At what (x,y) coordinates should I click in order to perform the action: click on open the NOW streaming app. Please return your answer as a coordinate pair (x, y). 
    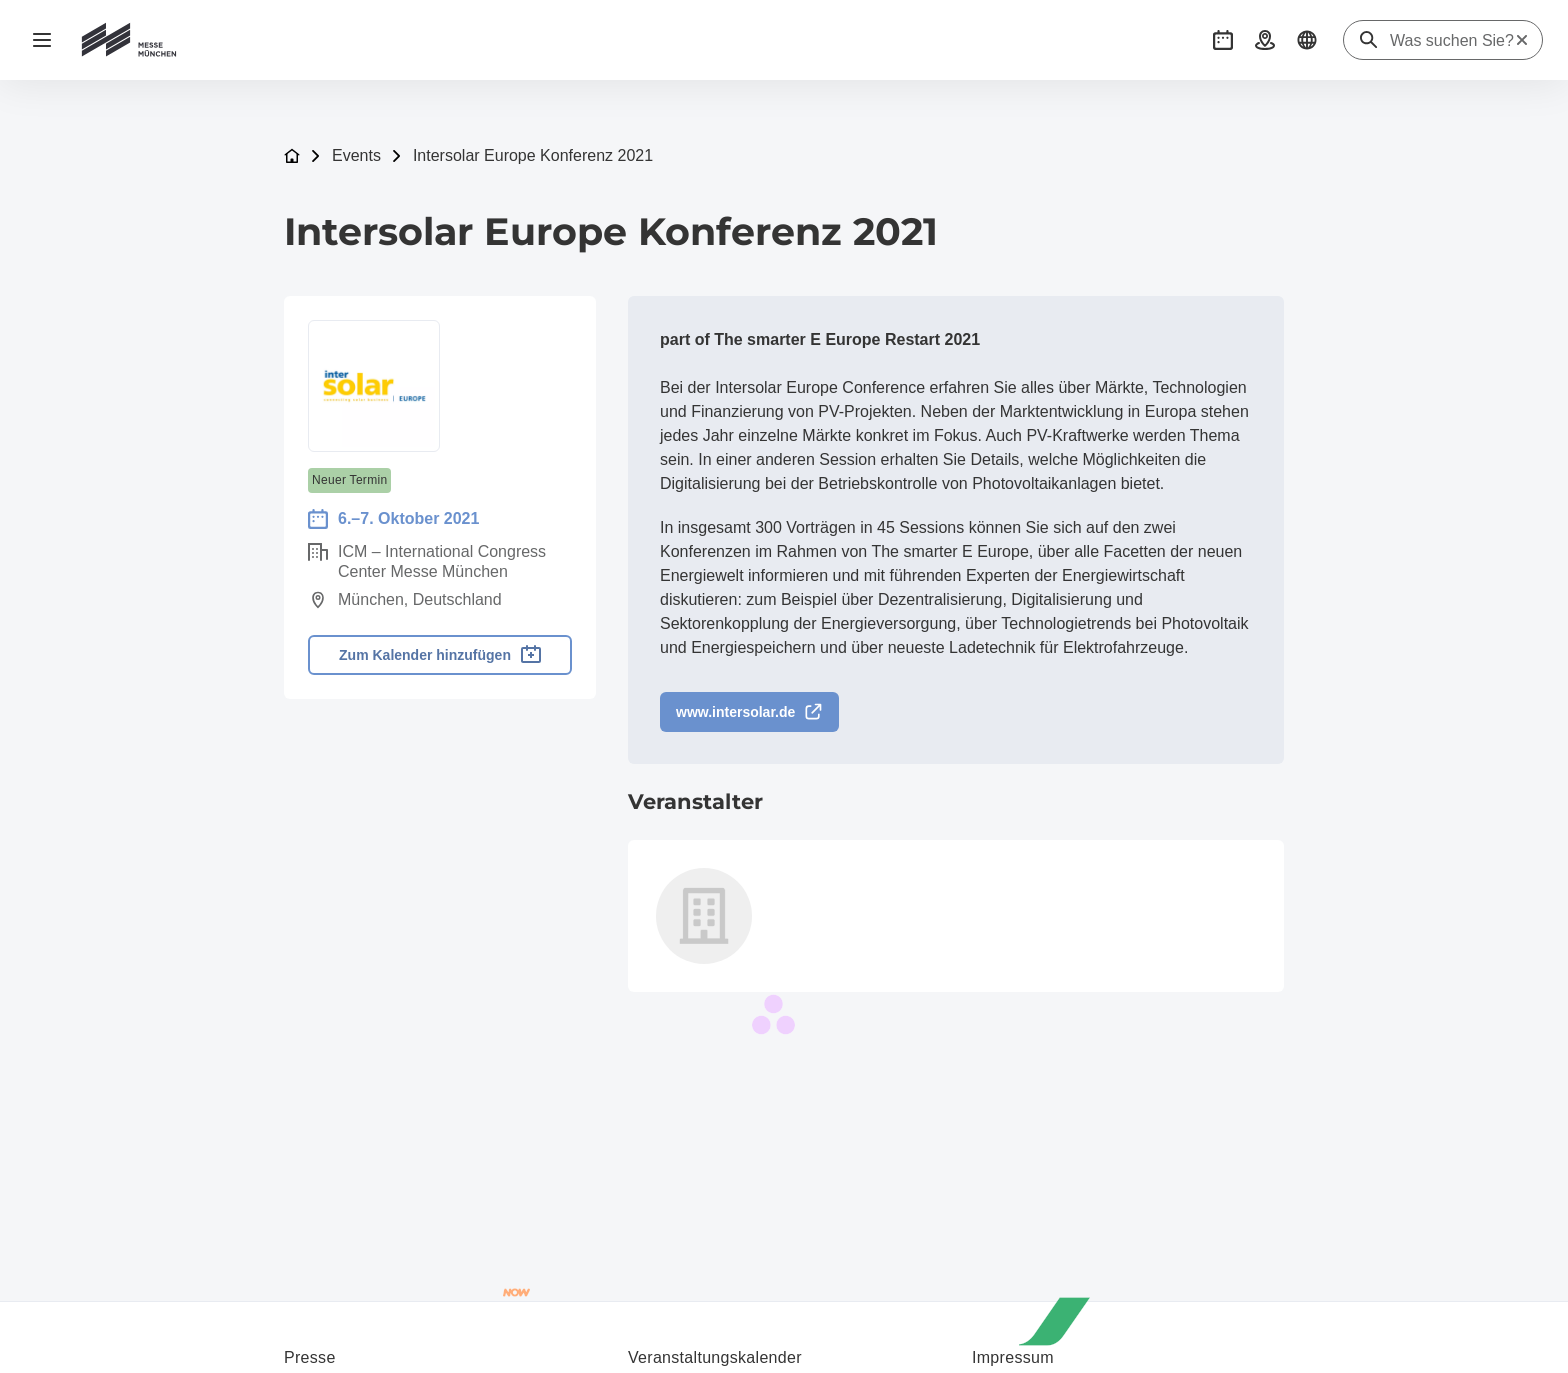
    Looking at the image, I should click on (516, 1292).